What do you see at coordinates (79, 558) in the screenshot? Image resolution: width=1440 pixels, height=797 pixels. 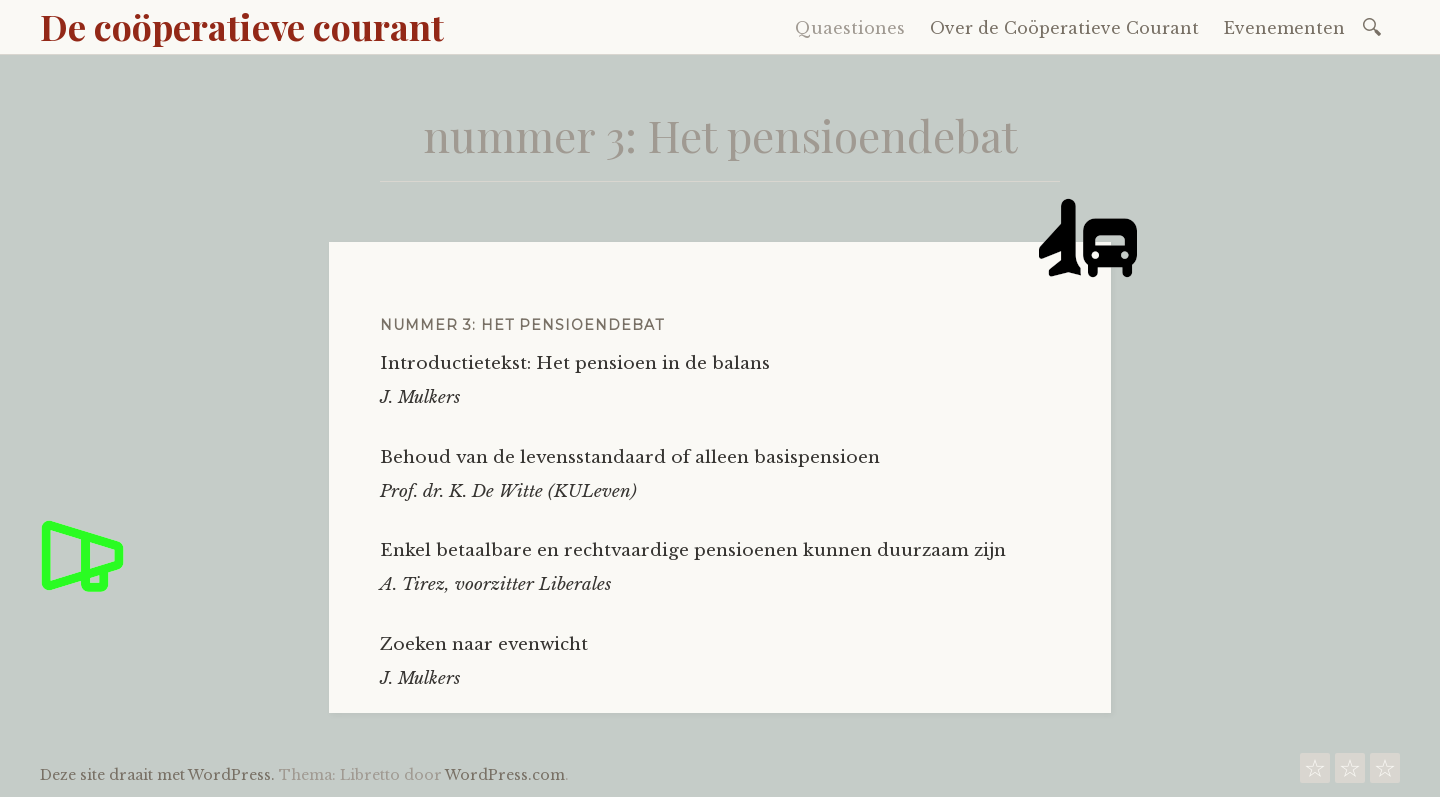 I see `make an announcement or broadcast` at bounding box center [79, 558].